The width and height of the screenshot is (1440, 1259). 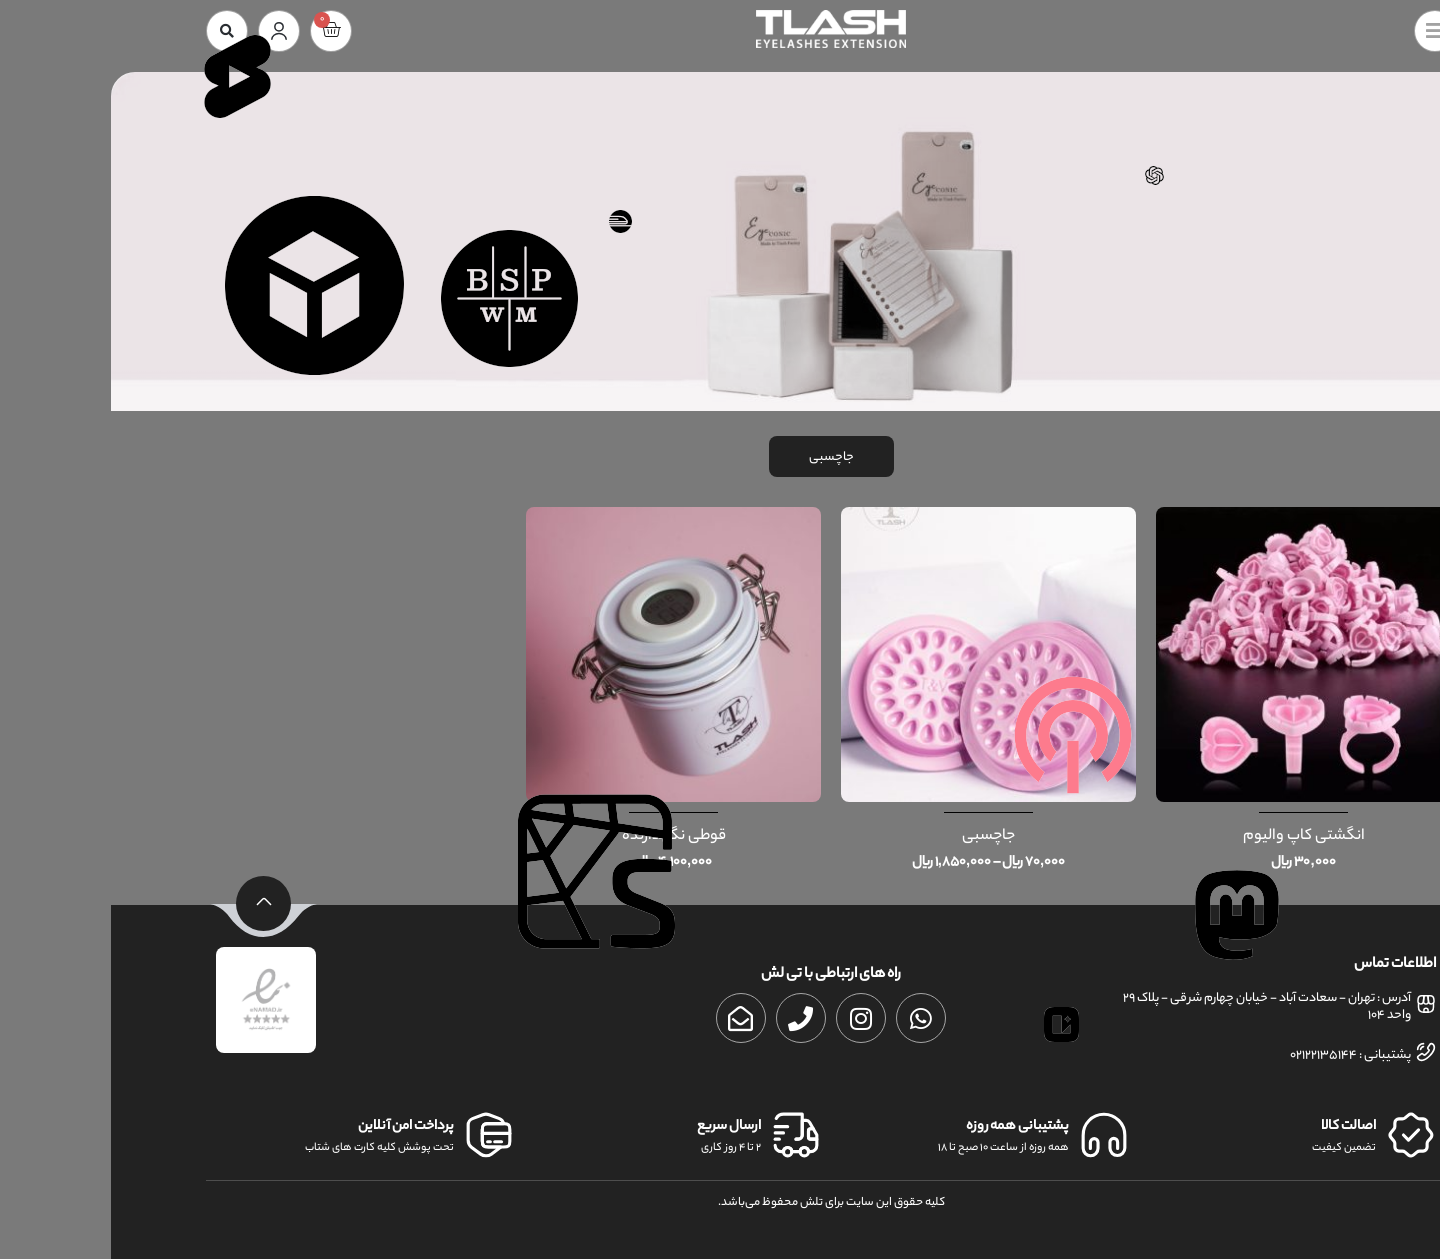 I want to click on railway app logo, so click(x=620, y=221).